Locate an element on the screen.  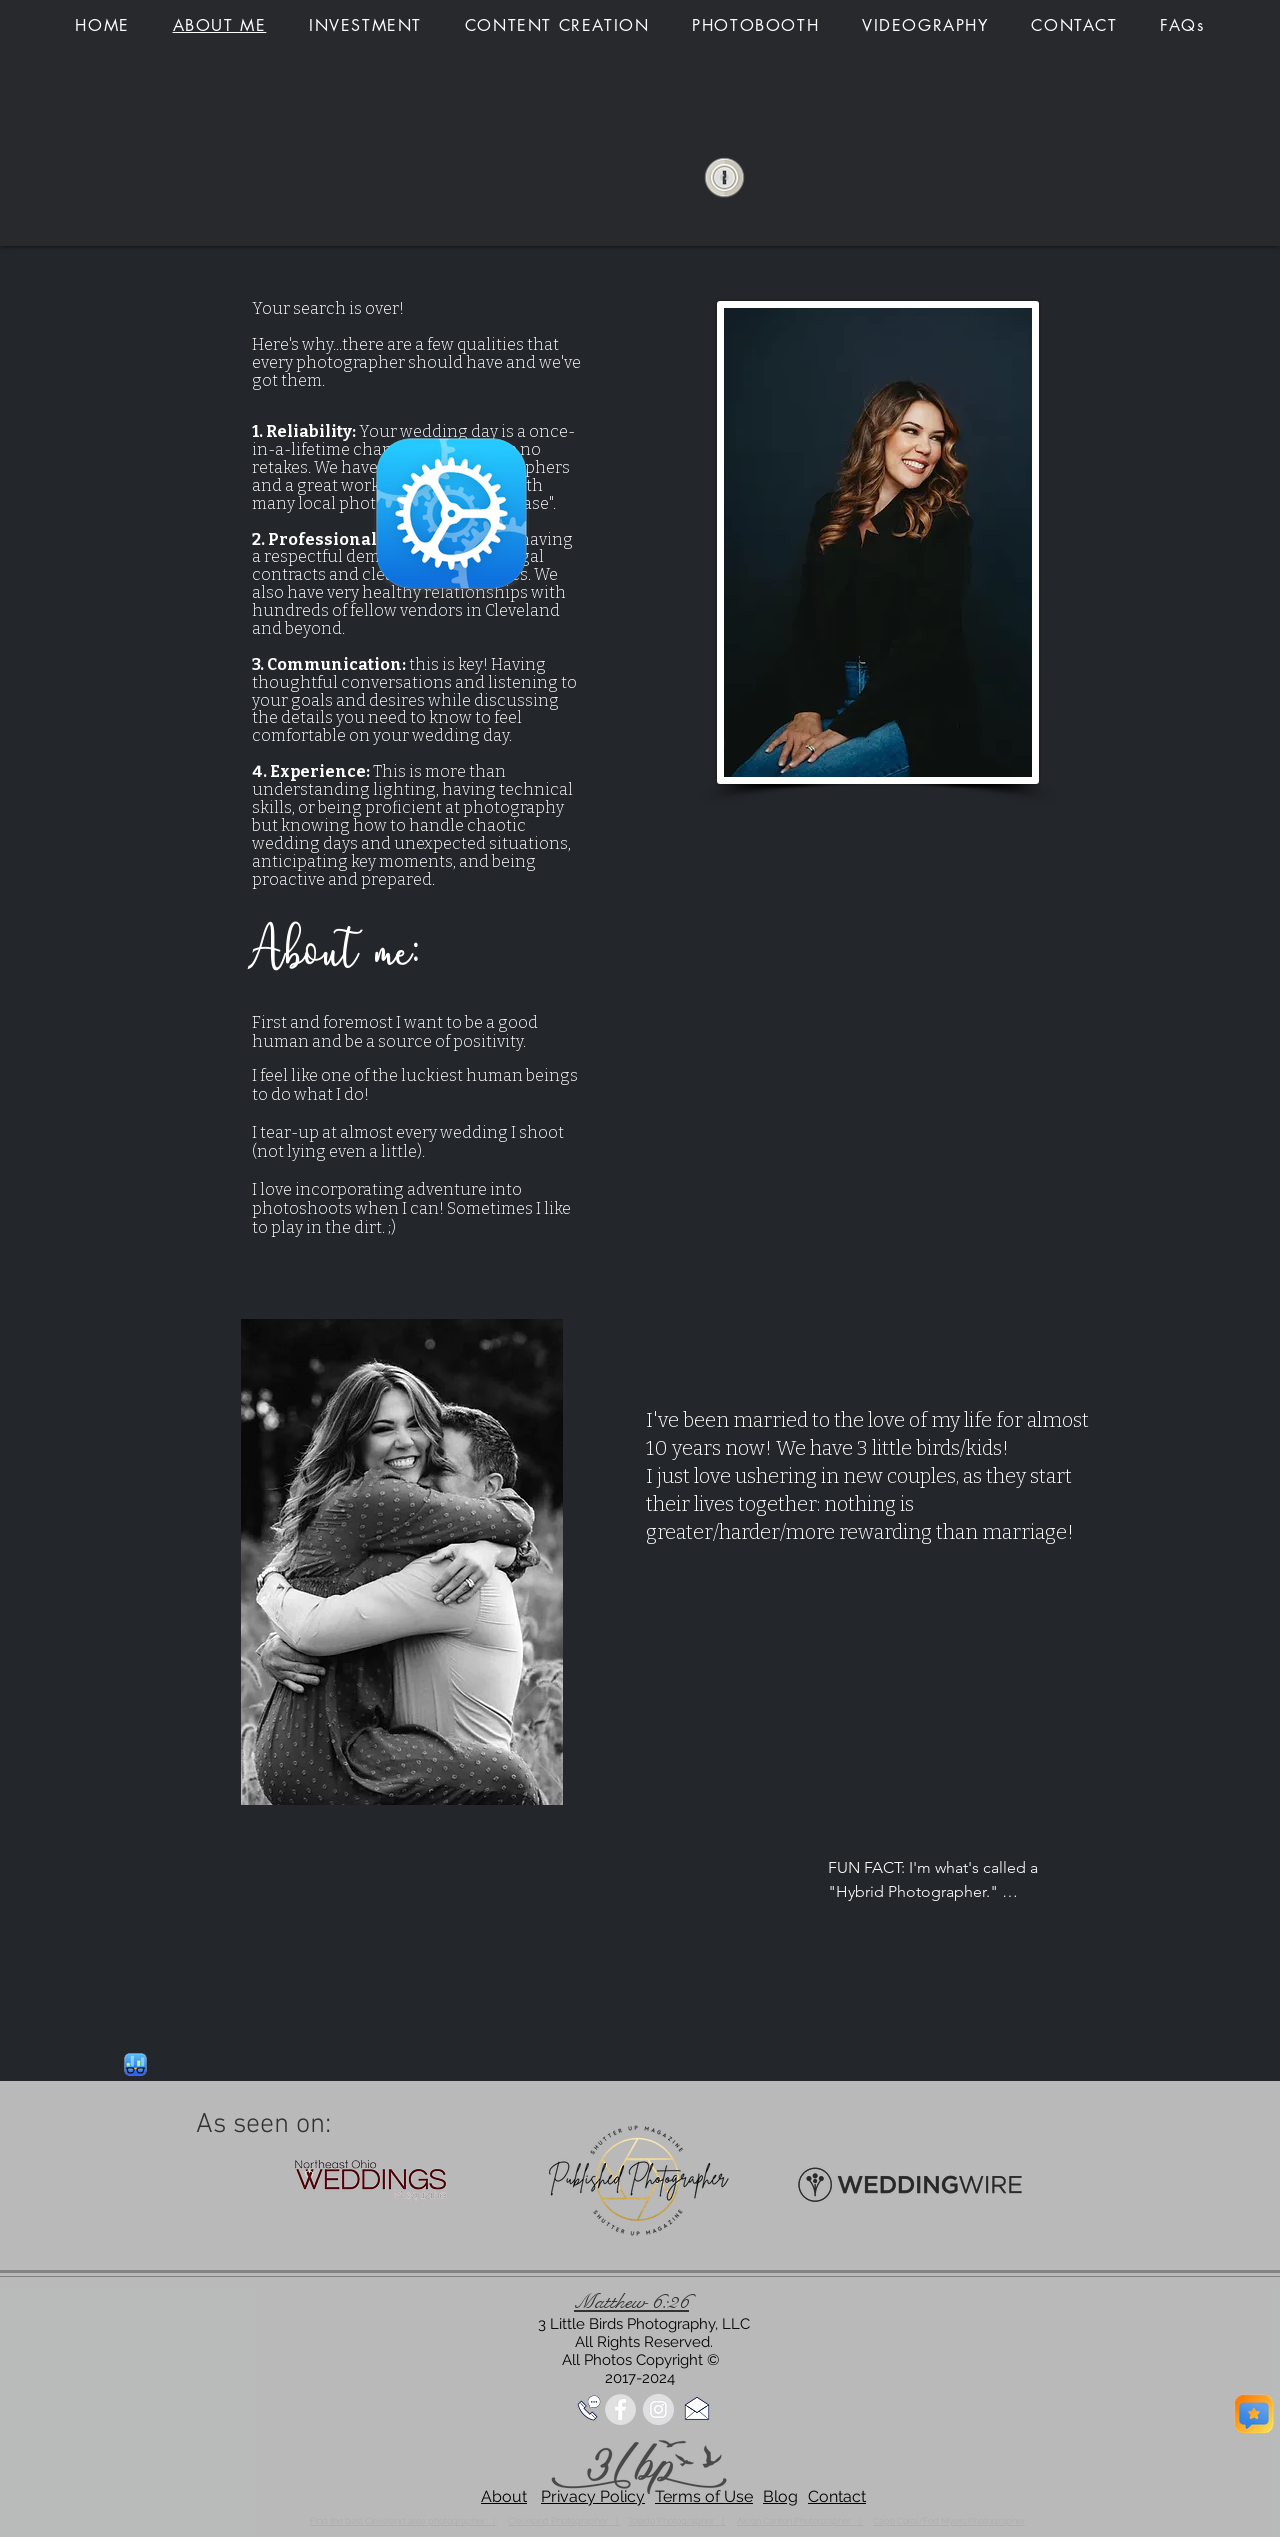
open software center or app store is located at coordinates (451, 513).